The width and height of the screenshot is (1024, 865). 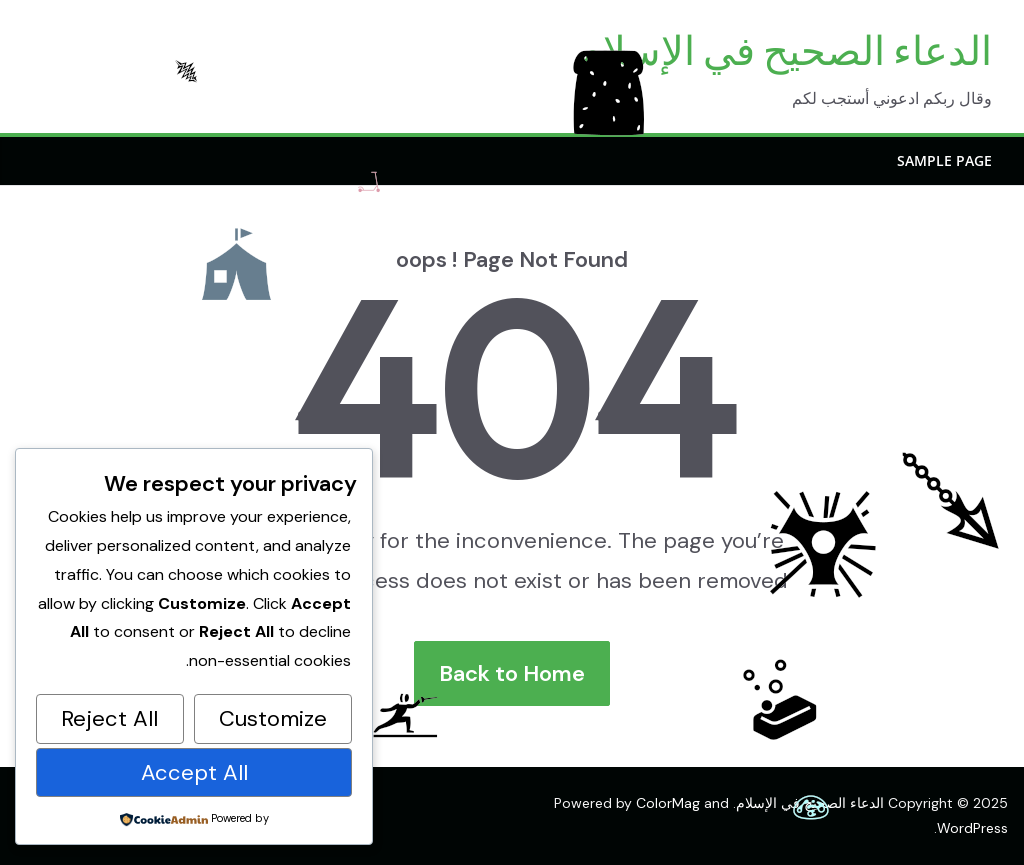 I want to click on access military camp or barracks in game, so click(x=236, y=263).